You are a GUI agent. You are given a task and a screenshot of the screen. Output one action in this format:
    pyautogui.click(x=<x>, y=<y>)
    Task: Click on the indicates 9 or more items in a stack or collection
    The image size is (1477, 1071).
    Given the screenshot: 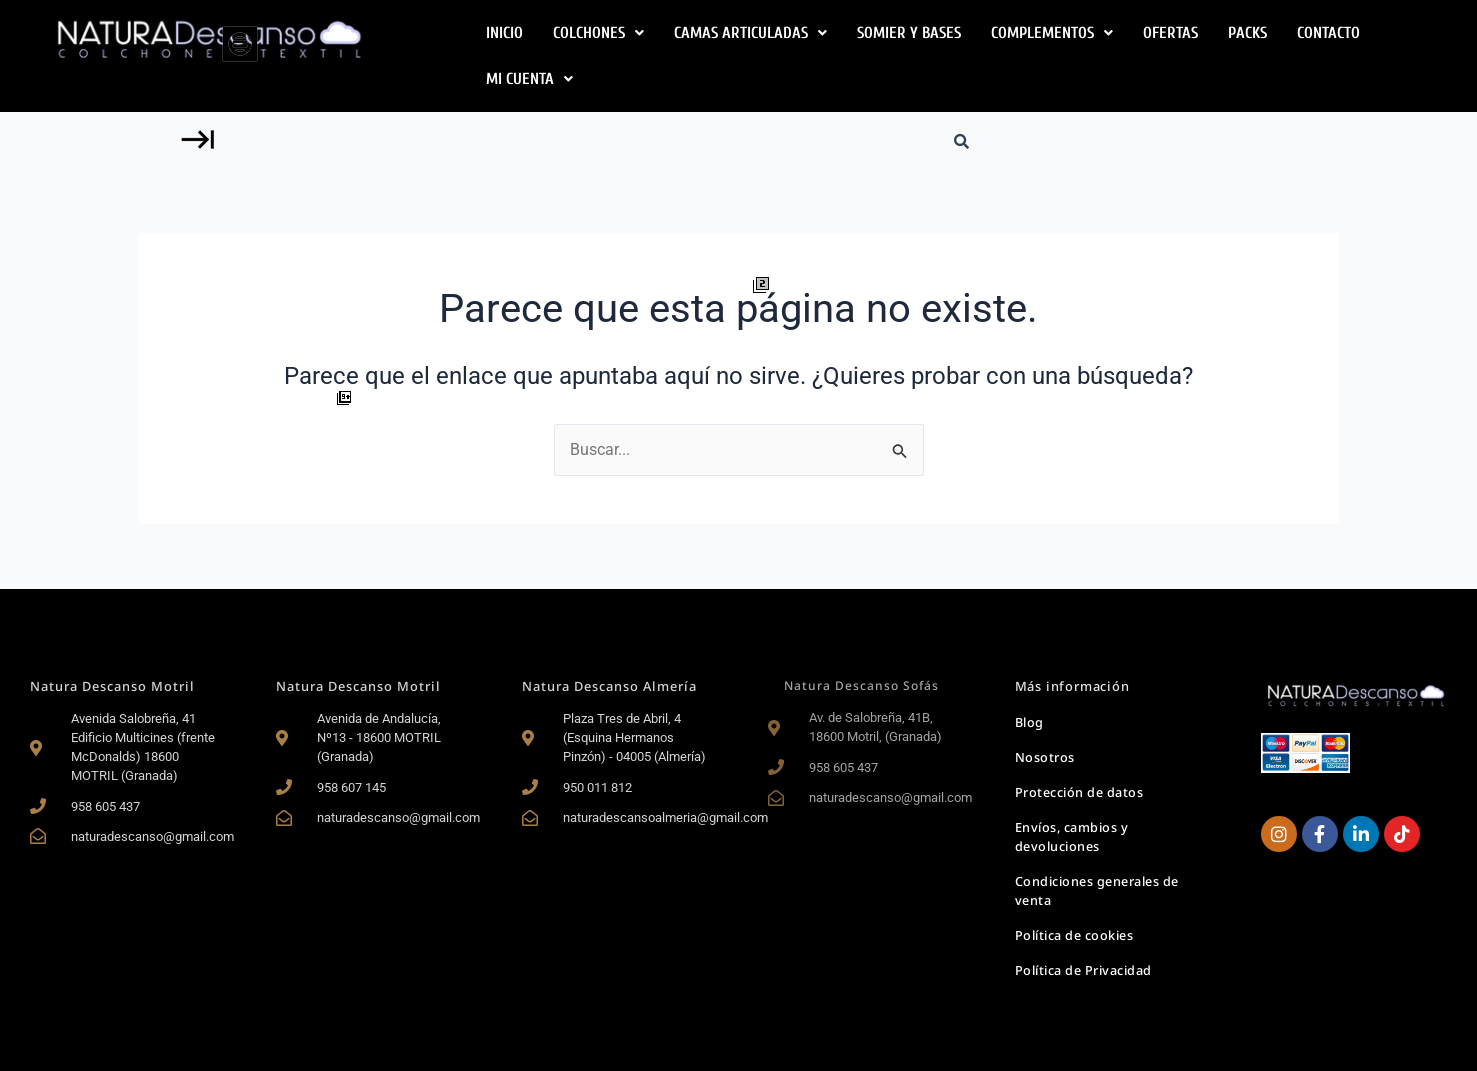 What is the action you would take?
    pyautogui.click(x=344, y=398)
    